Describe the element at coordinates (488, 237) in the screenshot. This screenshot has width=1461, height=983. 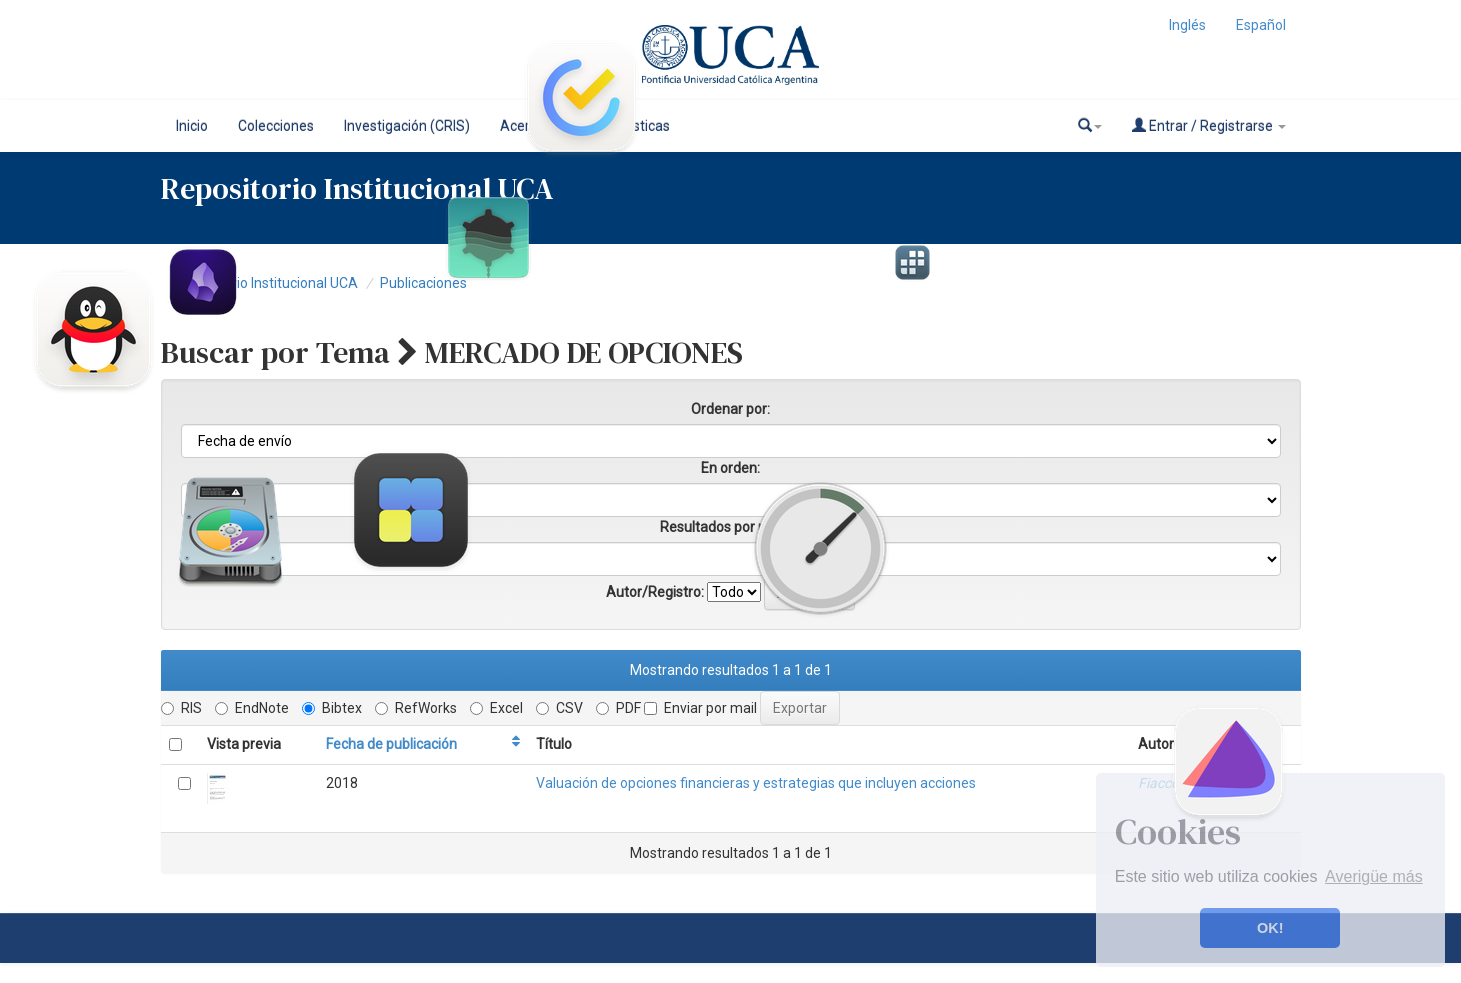
I see `launch the minesweeper game` at that location.